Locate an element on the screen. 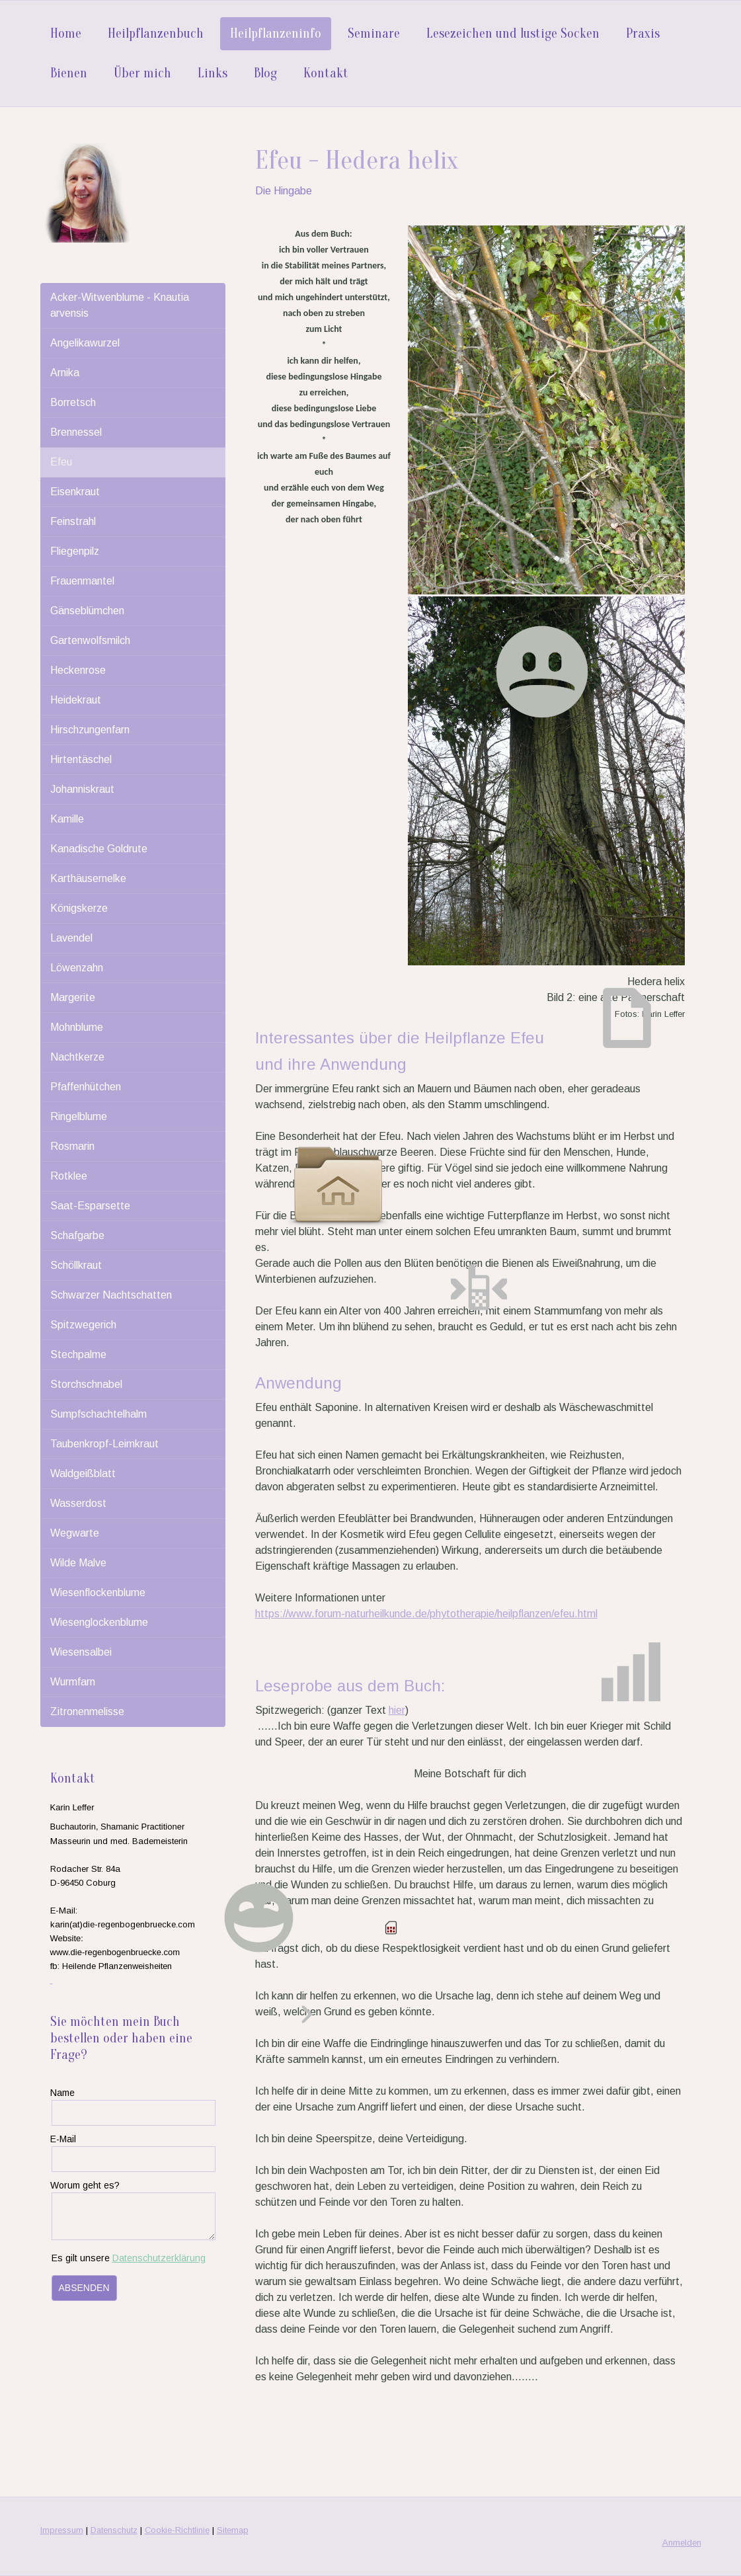 The width and height of the screenshot is (741, 2576). indicates active cellular network connection is located at coordinates (479, 1289).